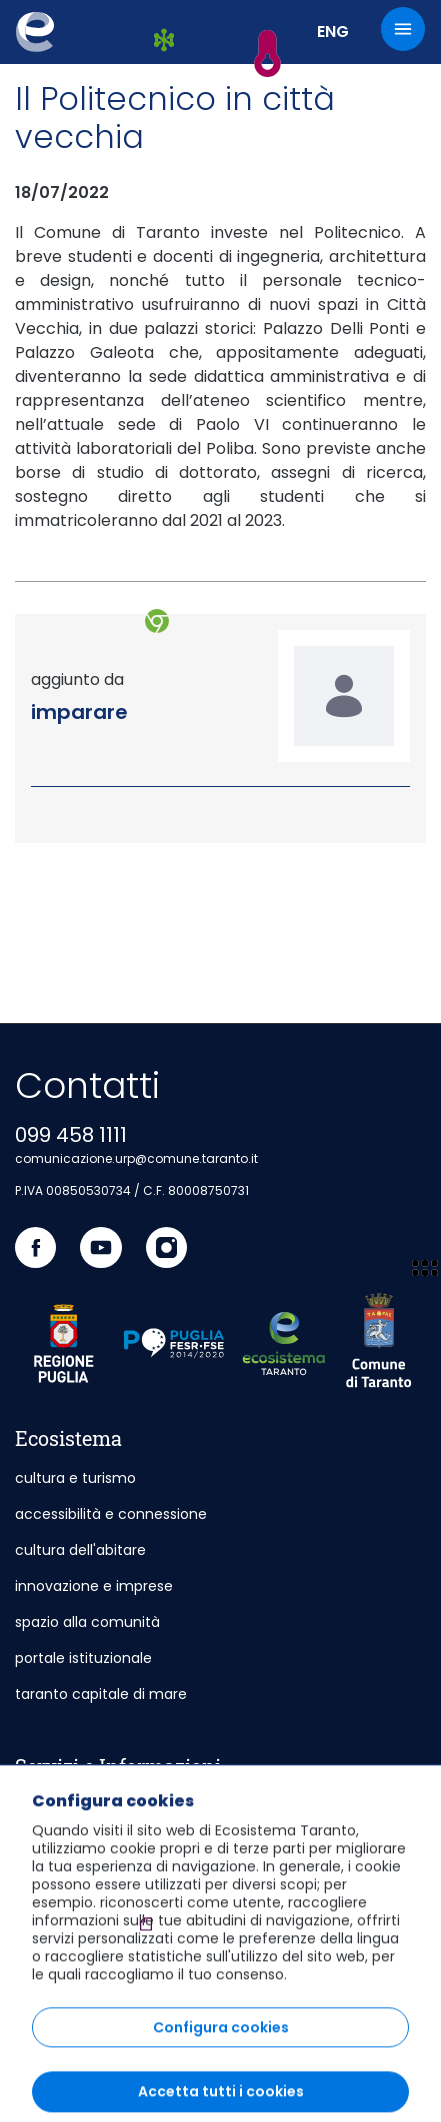 This screenshot has height=2122, width=441. Describe the element at coordinates (425, 1268) in the screenshot. I see `drag to reorder or rearrange items` at that location.